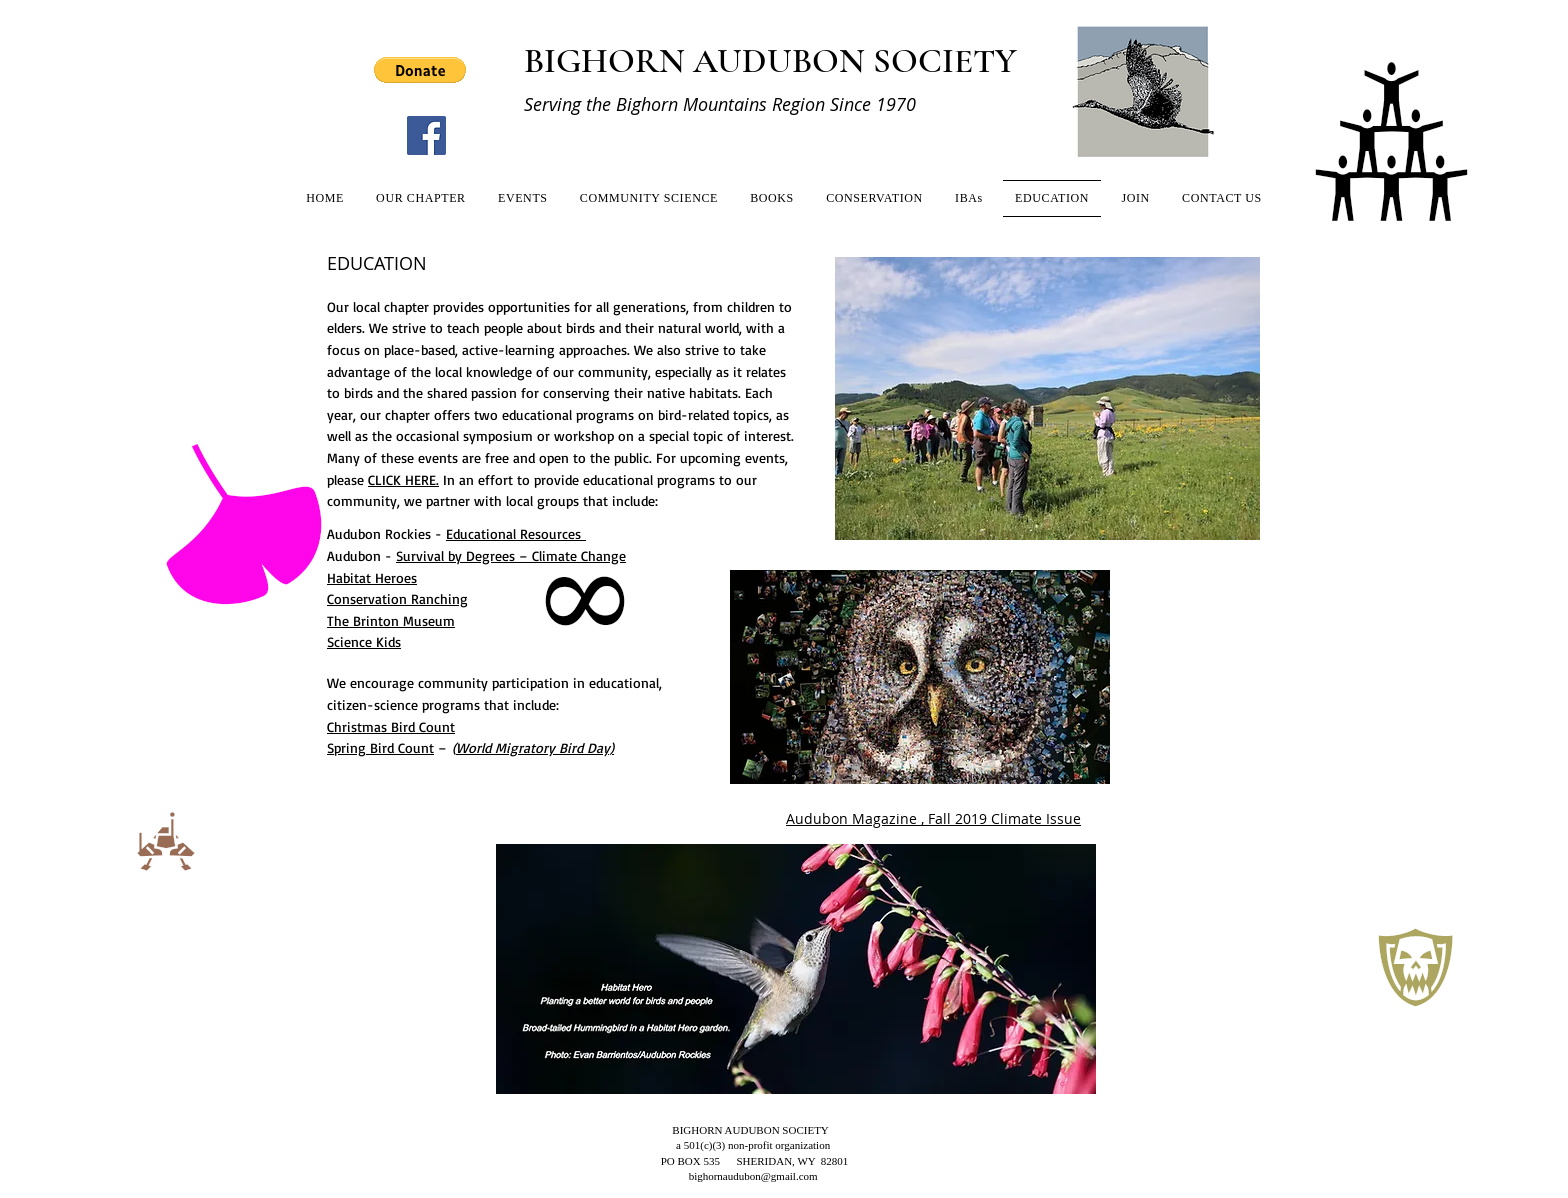 Image resolution: width=1568 pixels, height=1198 pixels. I want to click on indicates unlimited or infinite quantity, so click(585, 601).